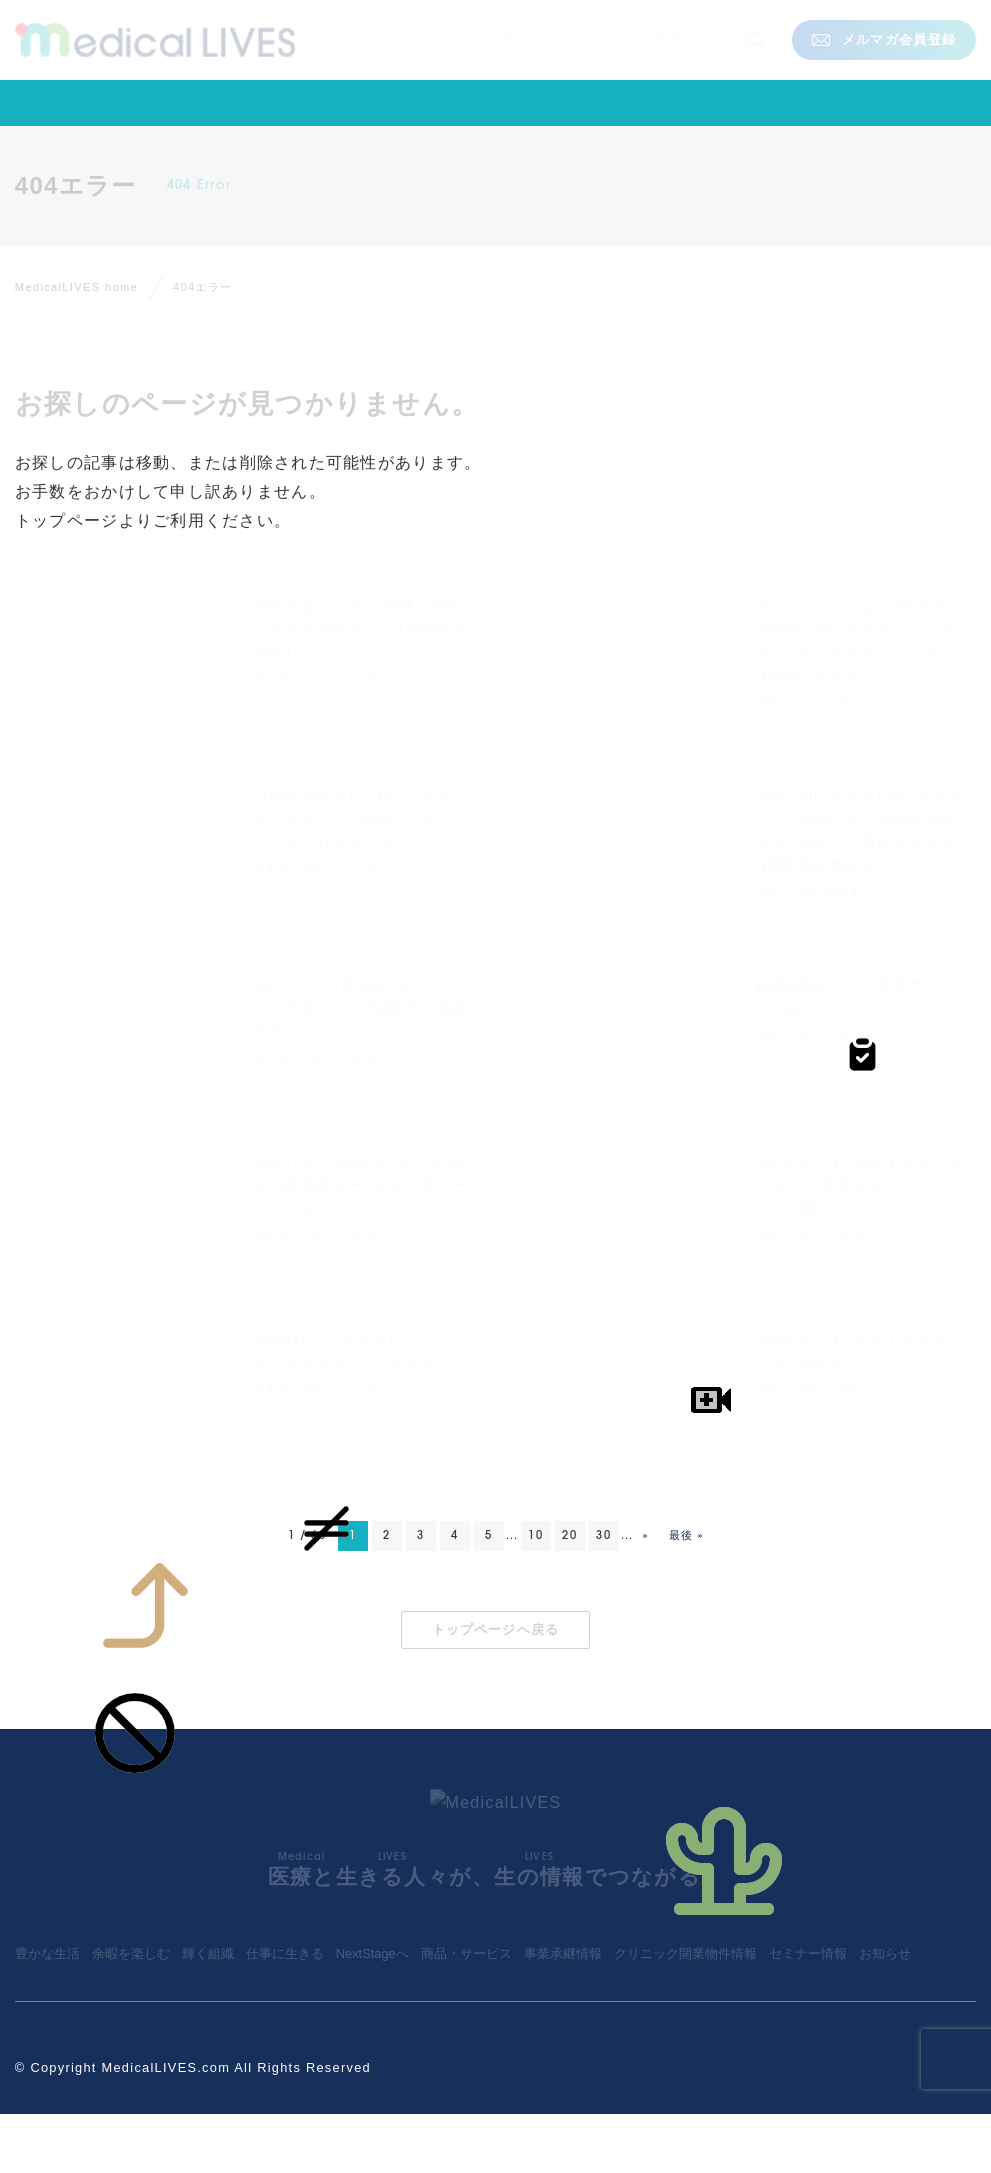 Image resolution: width=991 pixels, height=2173 pixels. What do you see at coordinates (724, 1865) in the screenshot?
I see `indicates desert or arid climate theme` at bounding box center [724, 1865].